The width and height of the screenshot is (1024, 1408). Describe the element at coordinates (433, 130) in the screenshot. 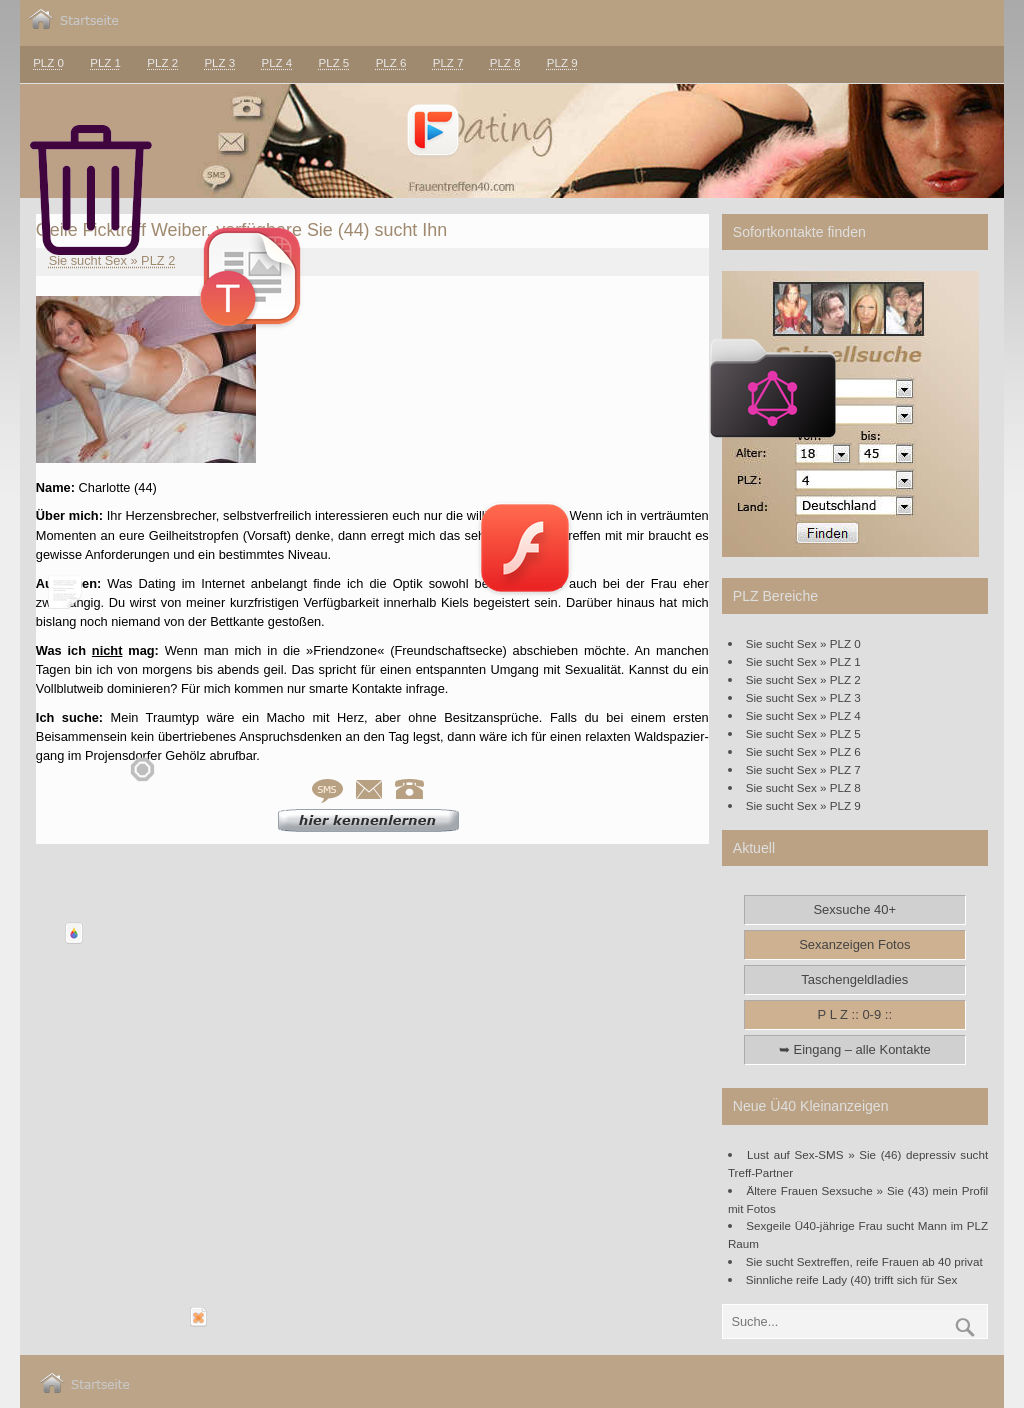

I see `open FreeTube app` at that location.